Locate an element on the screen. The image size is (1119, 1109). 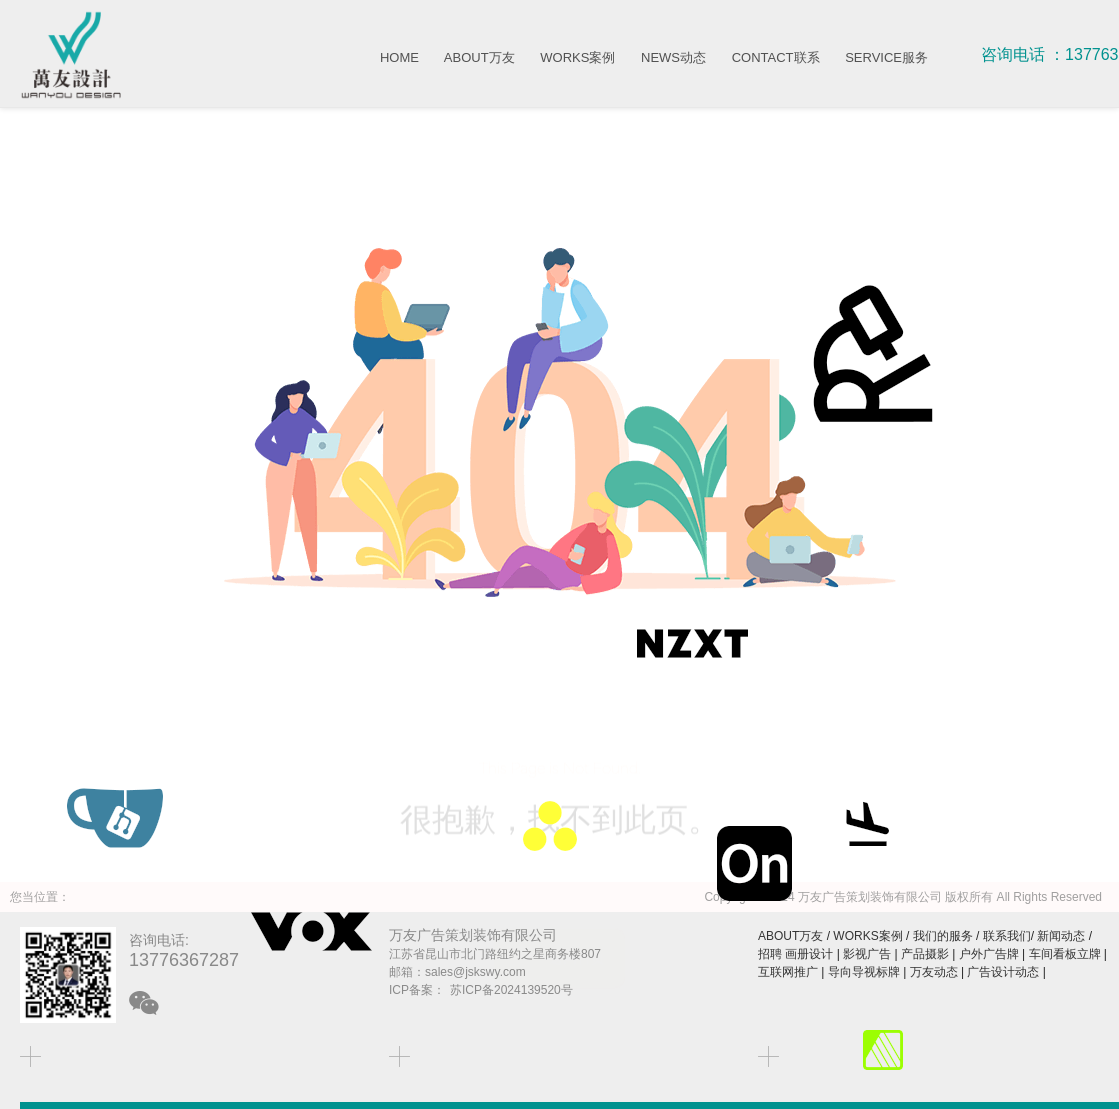
access lab results or diagnostics is located at coordinates (873, 356).